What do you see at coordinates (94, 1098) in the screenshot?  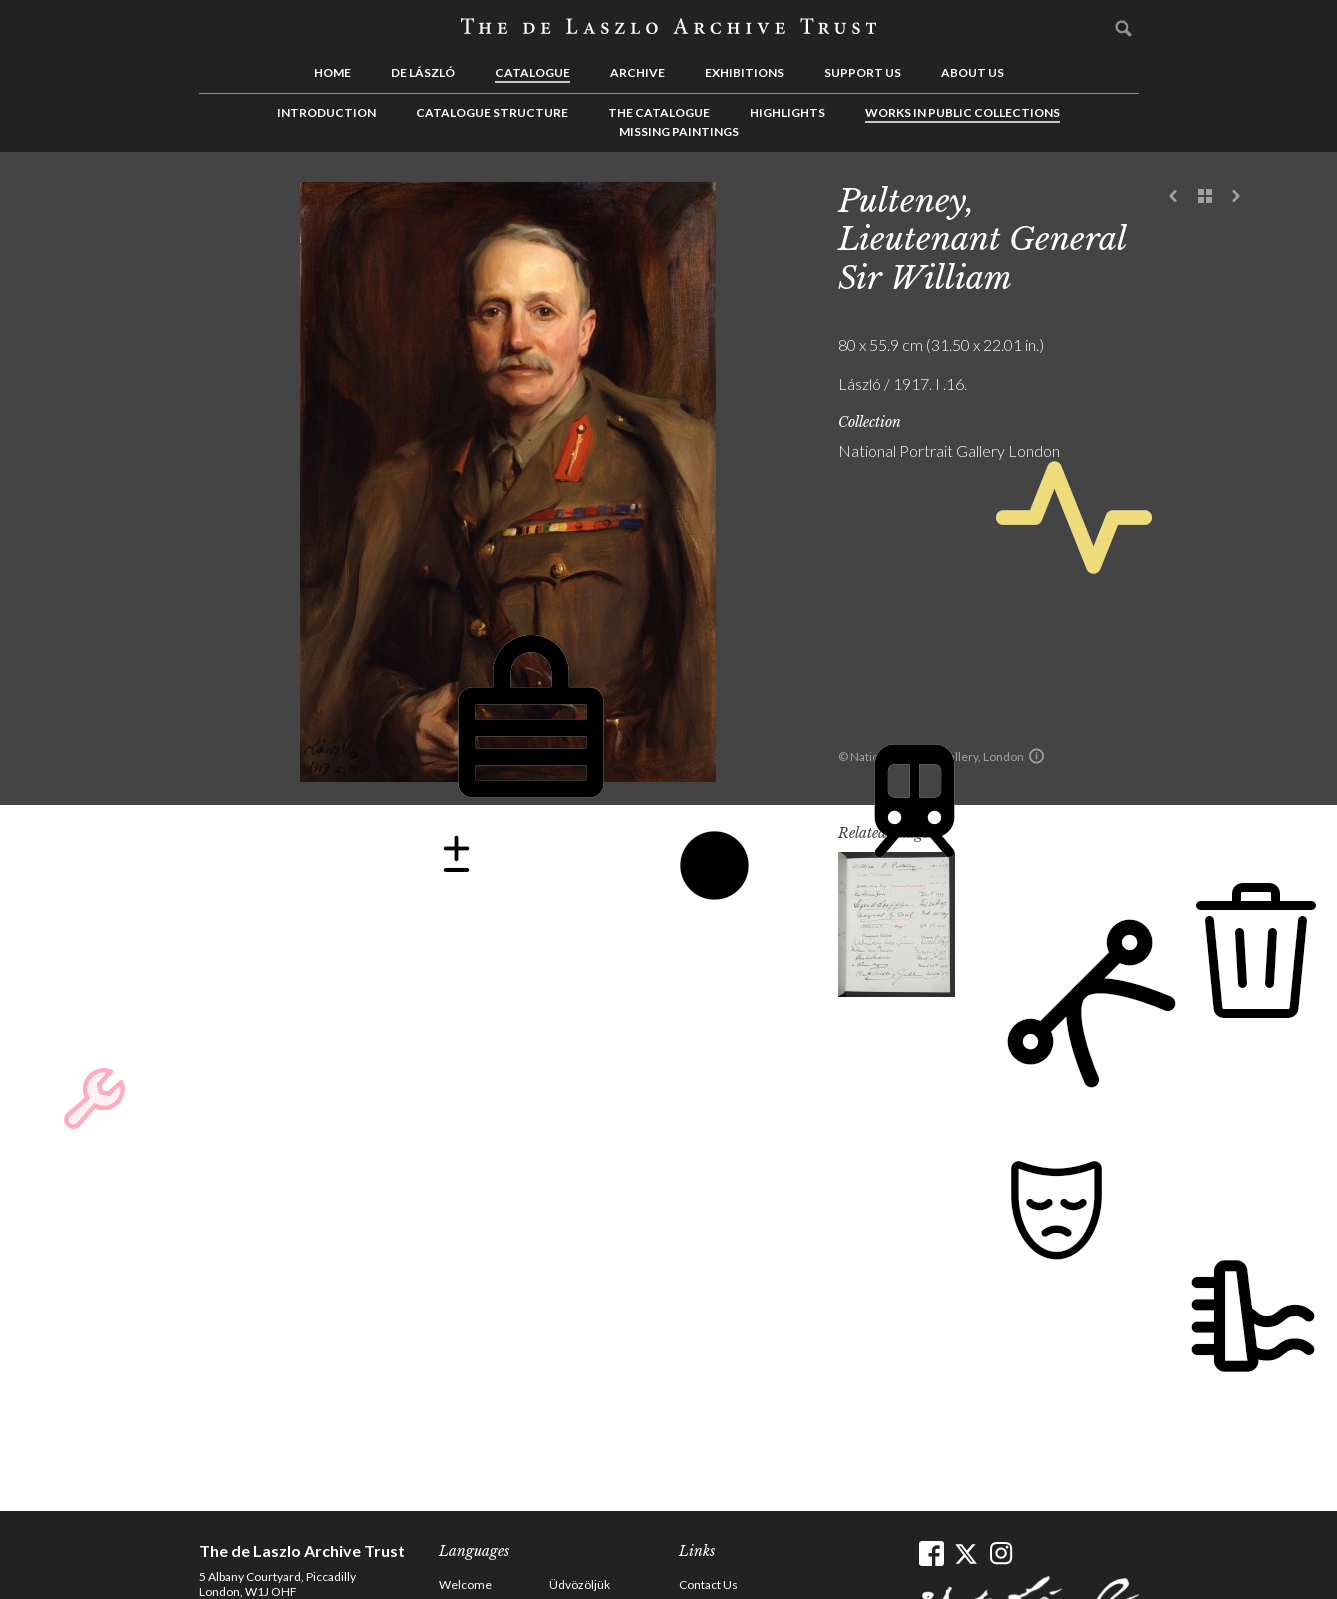 I see `access settings or configuration options` at bounding box center [94, 1098].